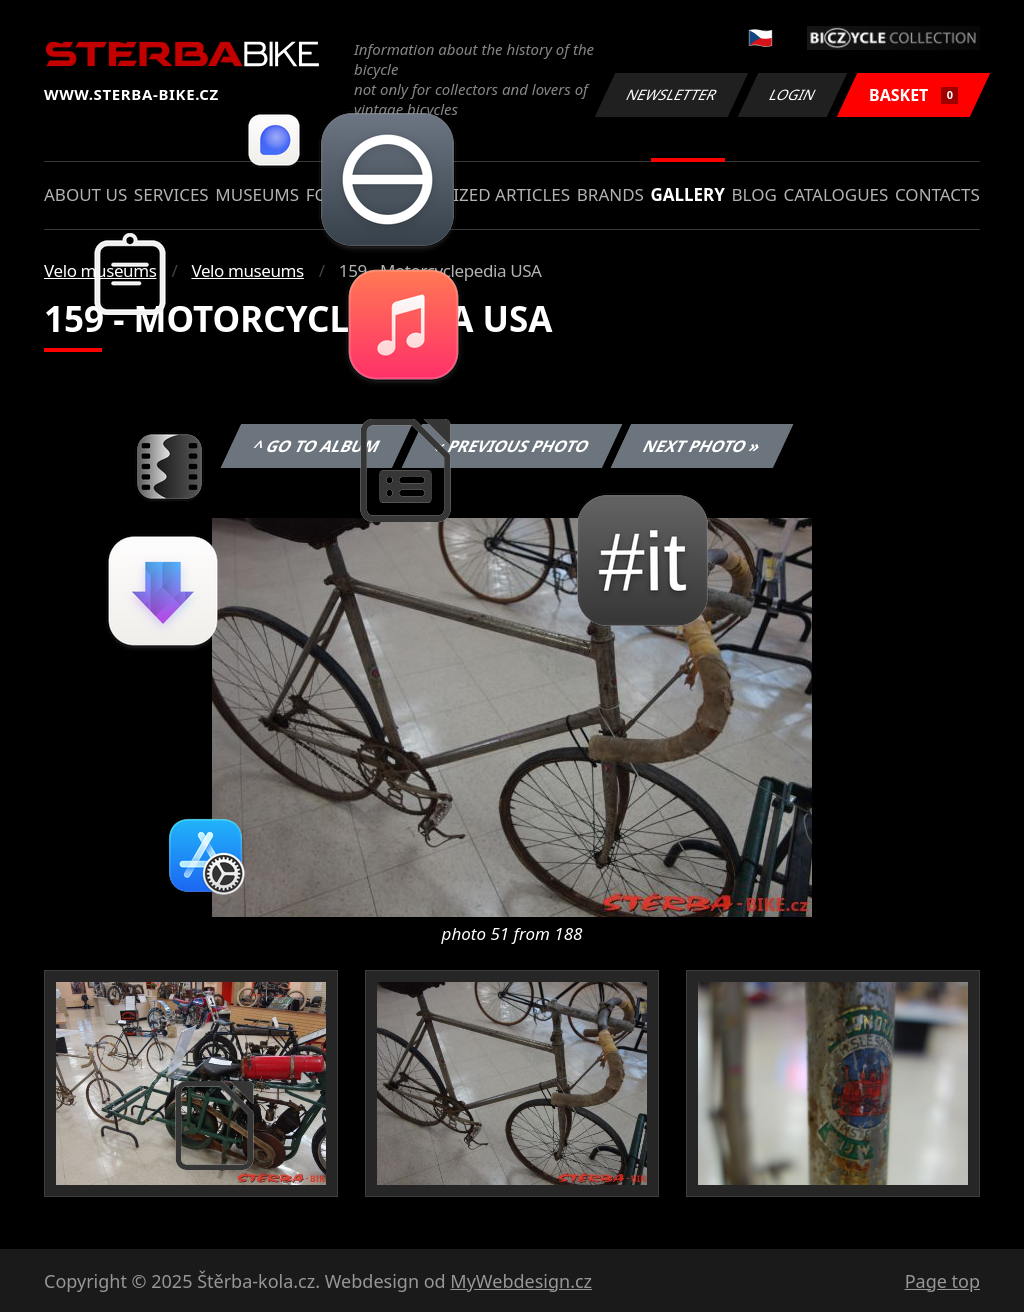 Image resolution: width=1024 pixels, height=1312 pixels. I want to click on open software properties or developer settings, so click(205, 855).